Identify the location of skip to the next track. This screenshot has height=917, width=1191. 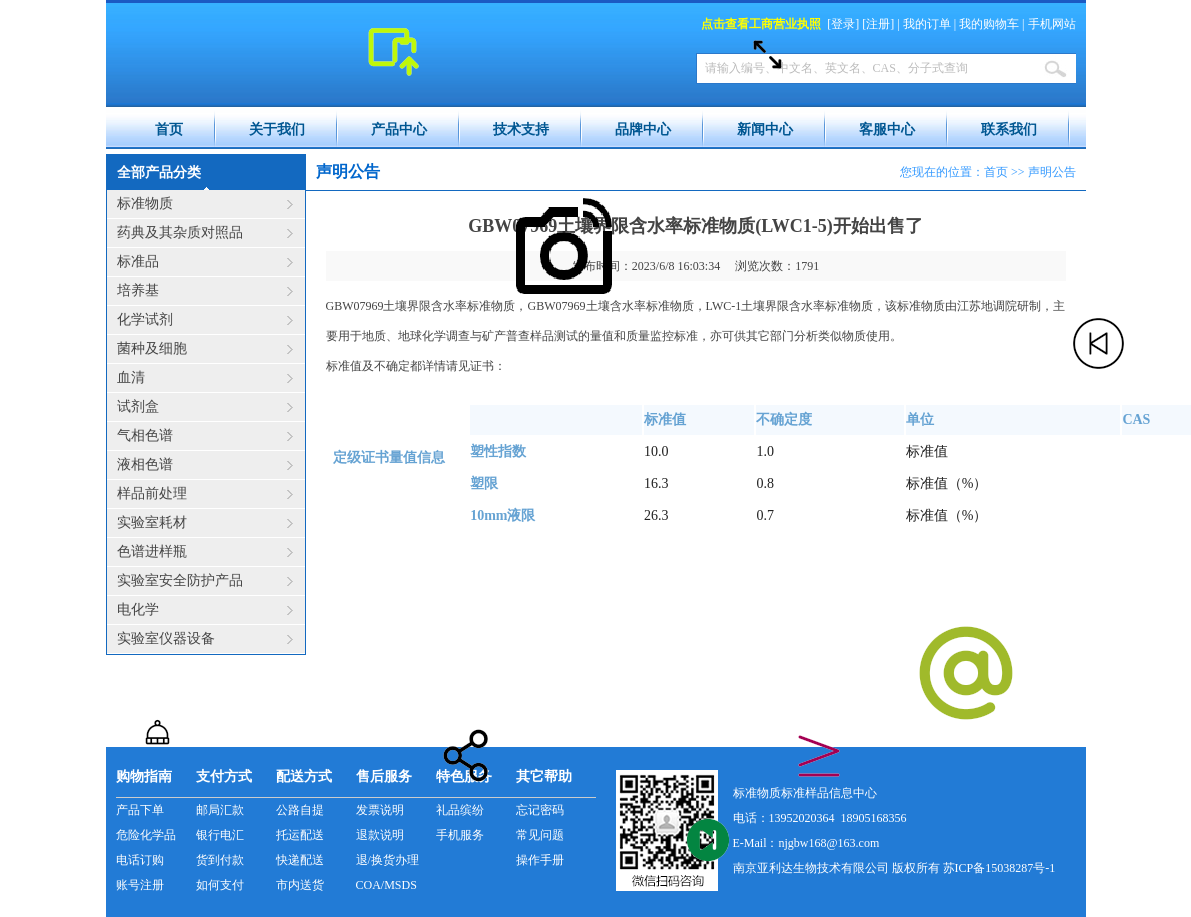
(708, 840).